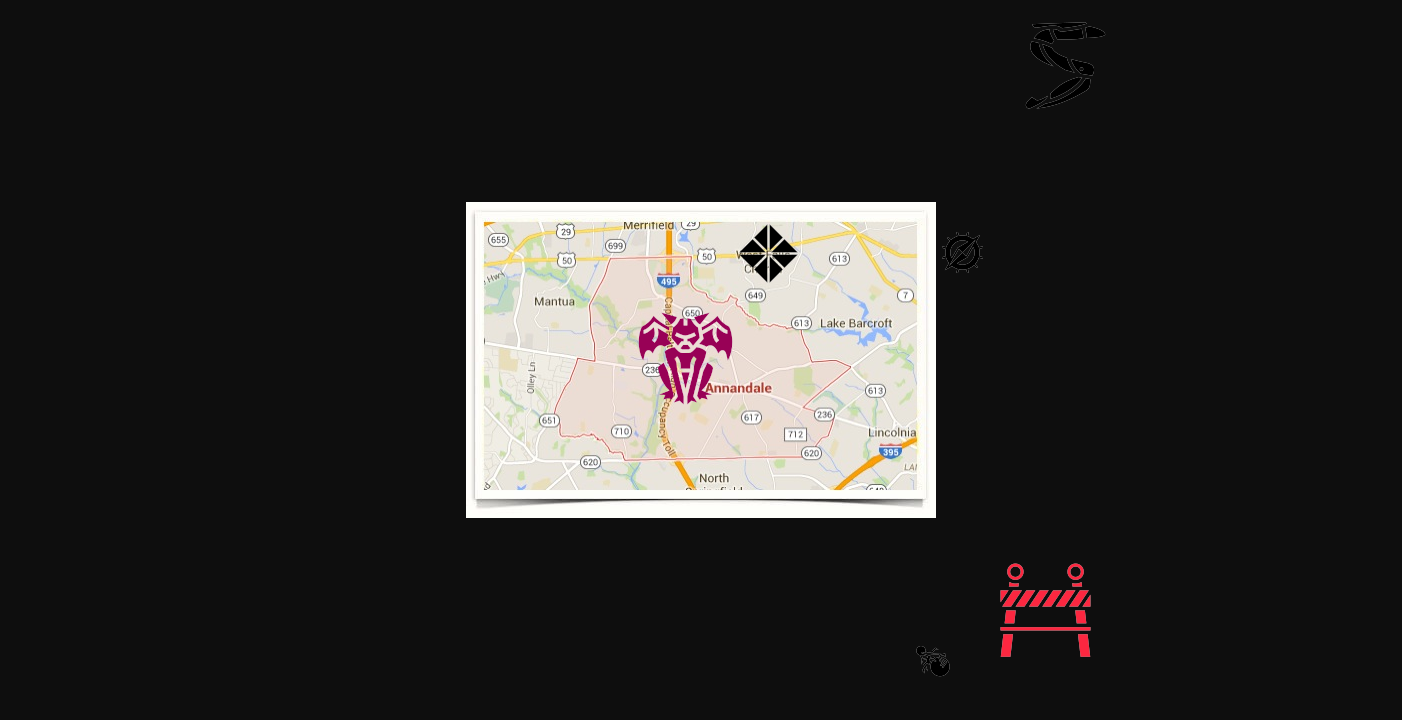  I want to click on toggle grid or quadrant view, so click(768, 253).